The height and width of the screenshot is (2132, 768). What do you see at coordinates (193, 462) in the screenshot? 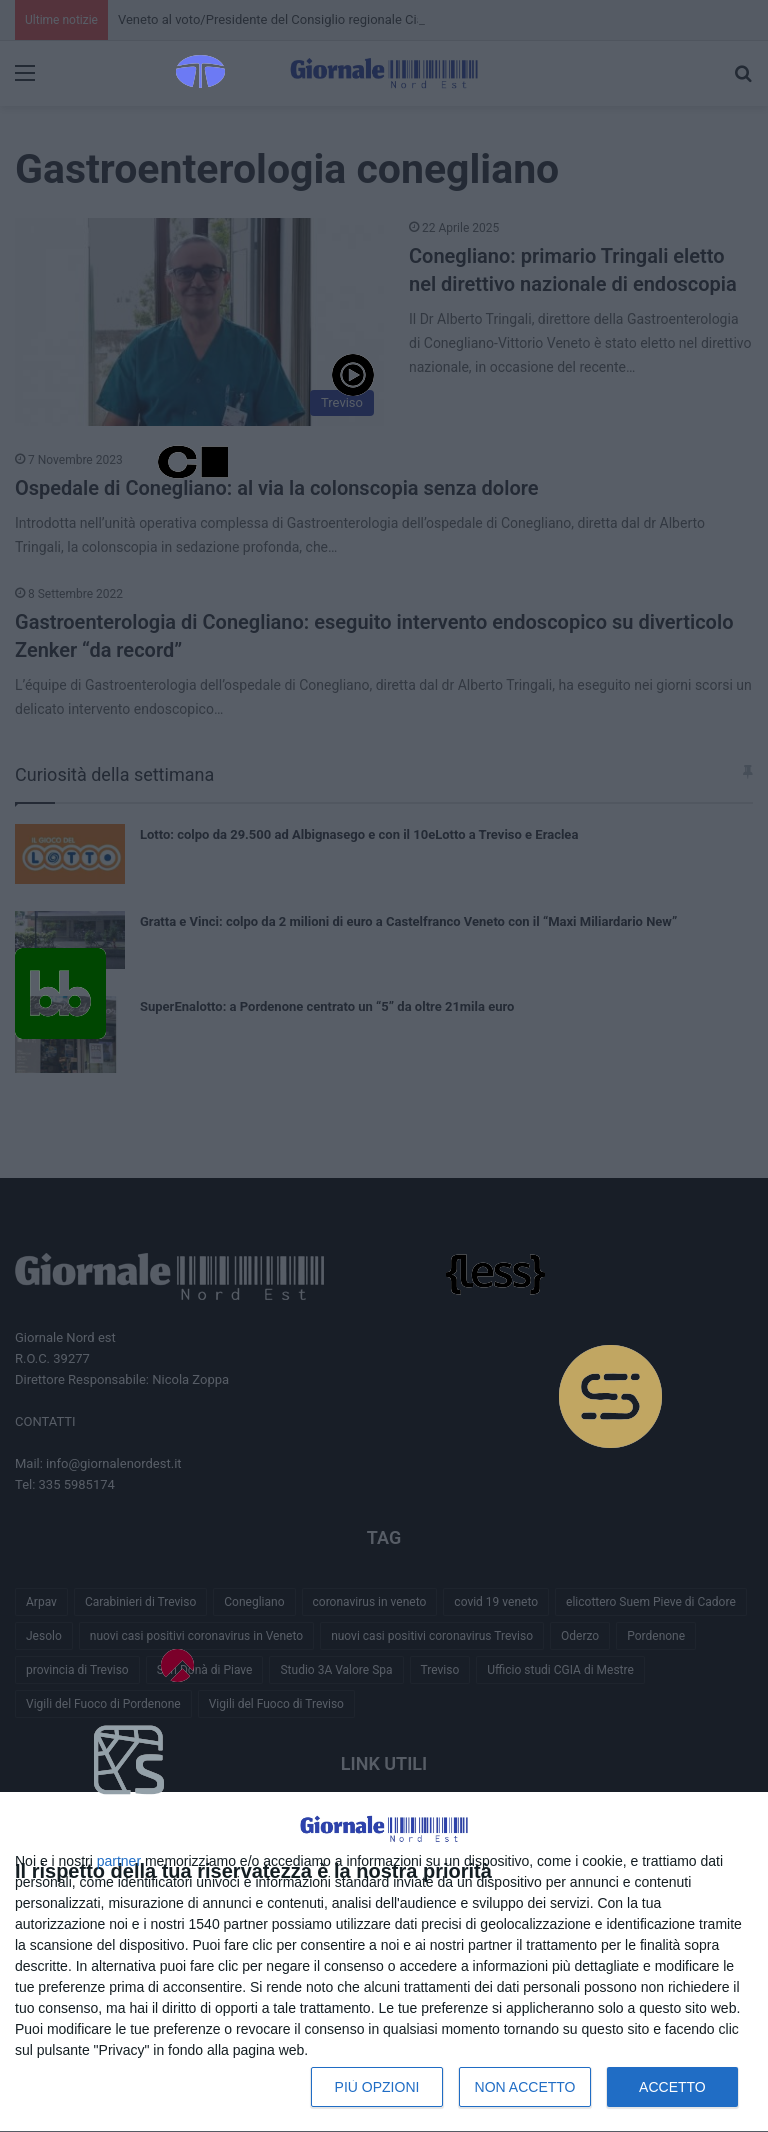
I see `open coder development environment` at bounding box center [193, 462].